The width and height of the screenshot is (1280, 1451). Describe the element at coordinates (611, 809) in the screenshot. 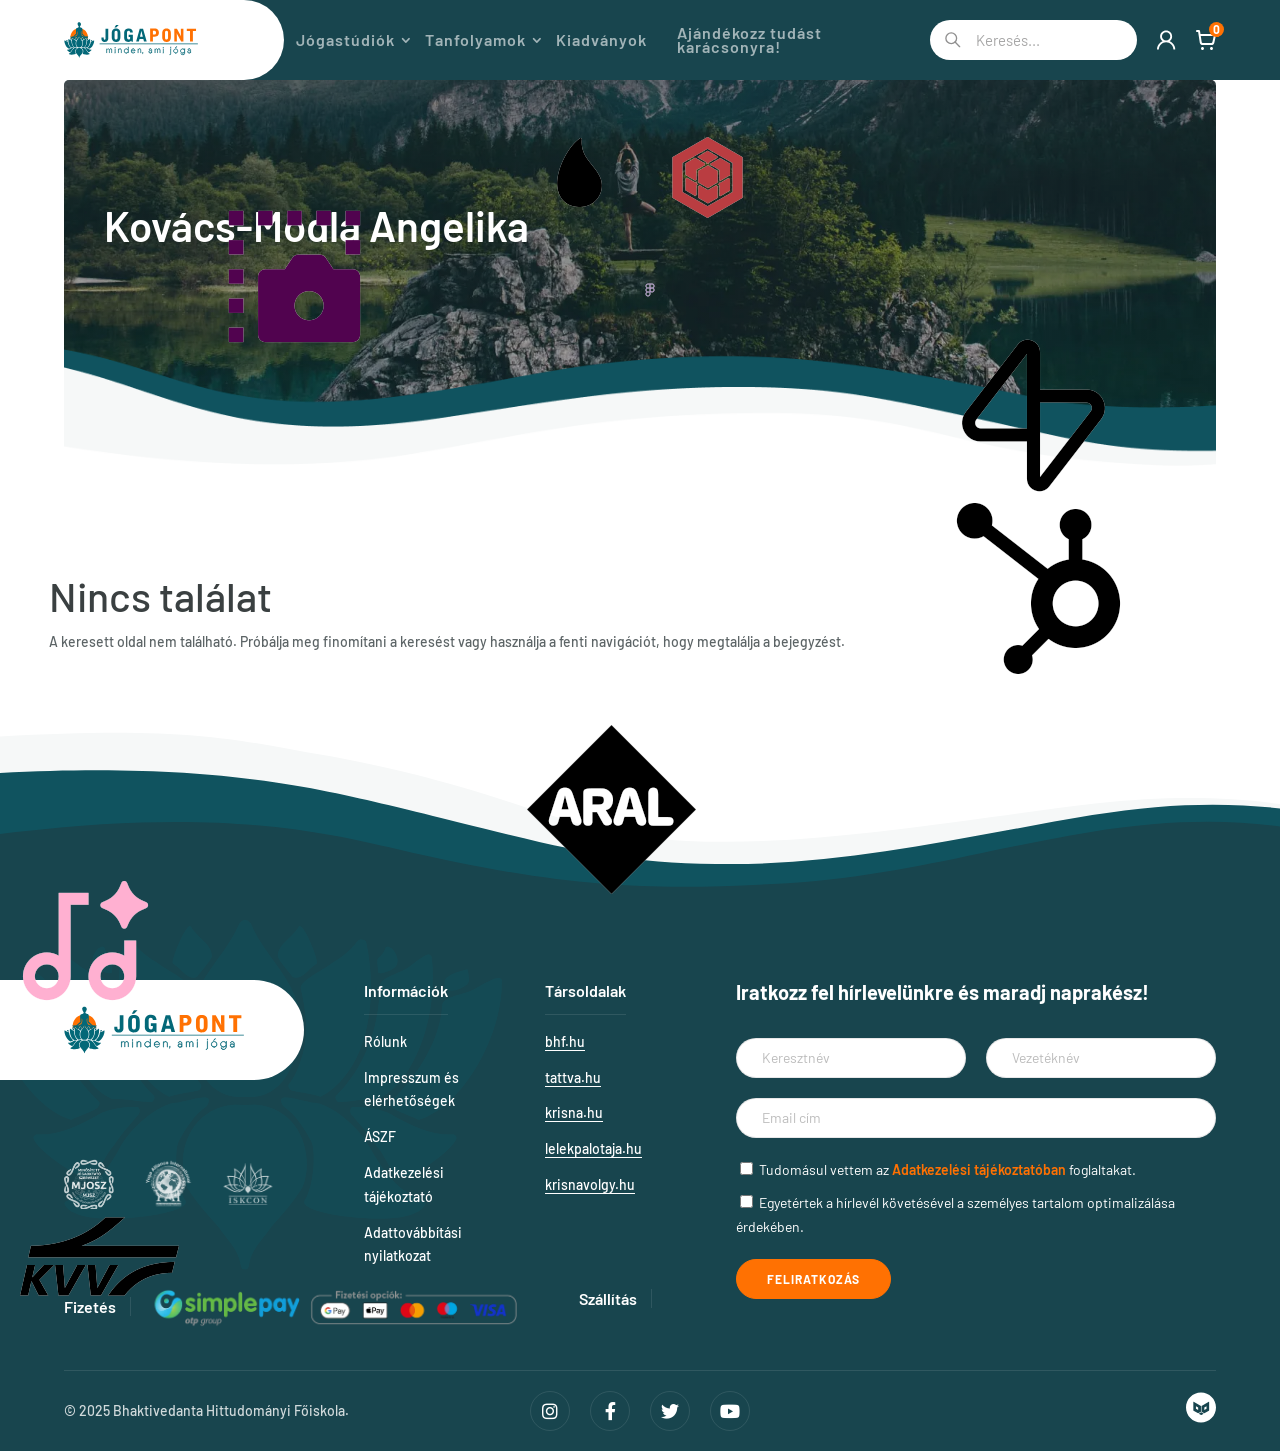

I see `aral gas station brand logo` at that location.